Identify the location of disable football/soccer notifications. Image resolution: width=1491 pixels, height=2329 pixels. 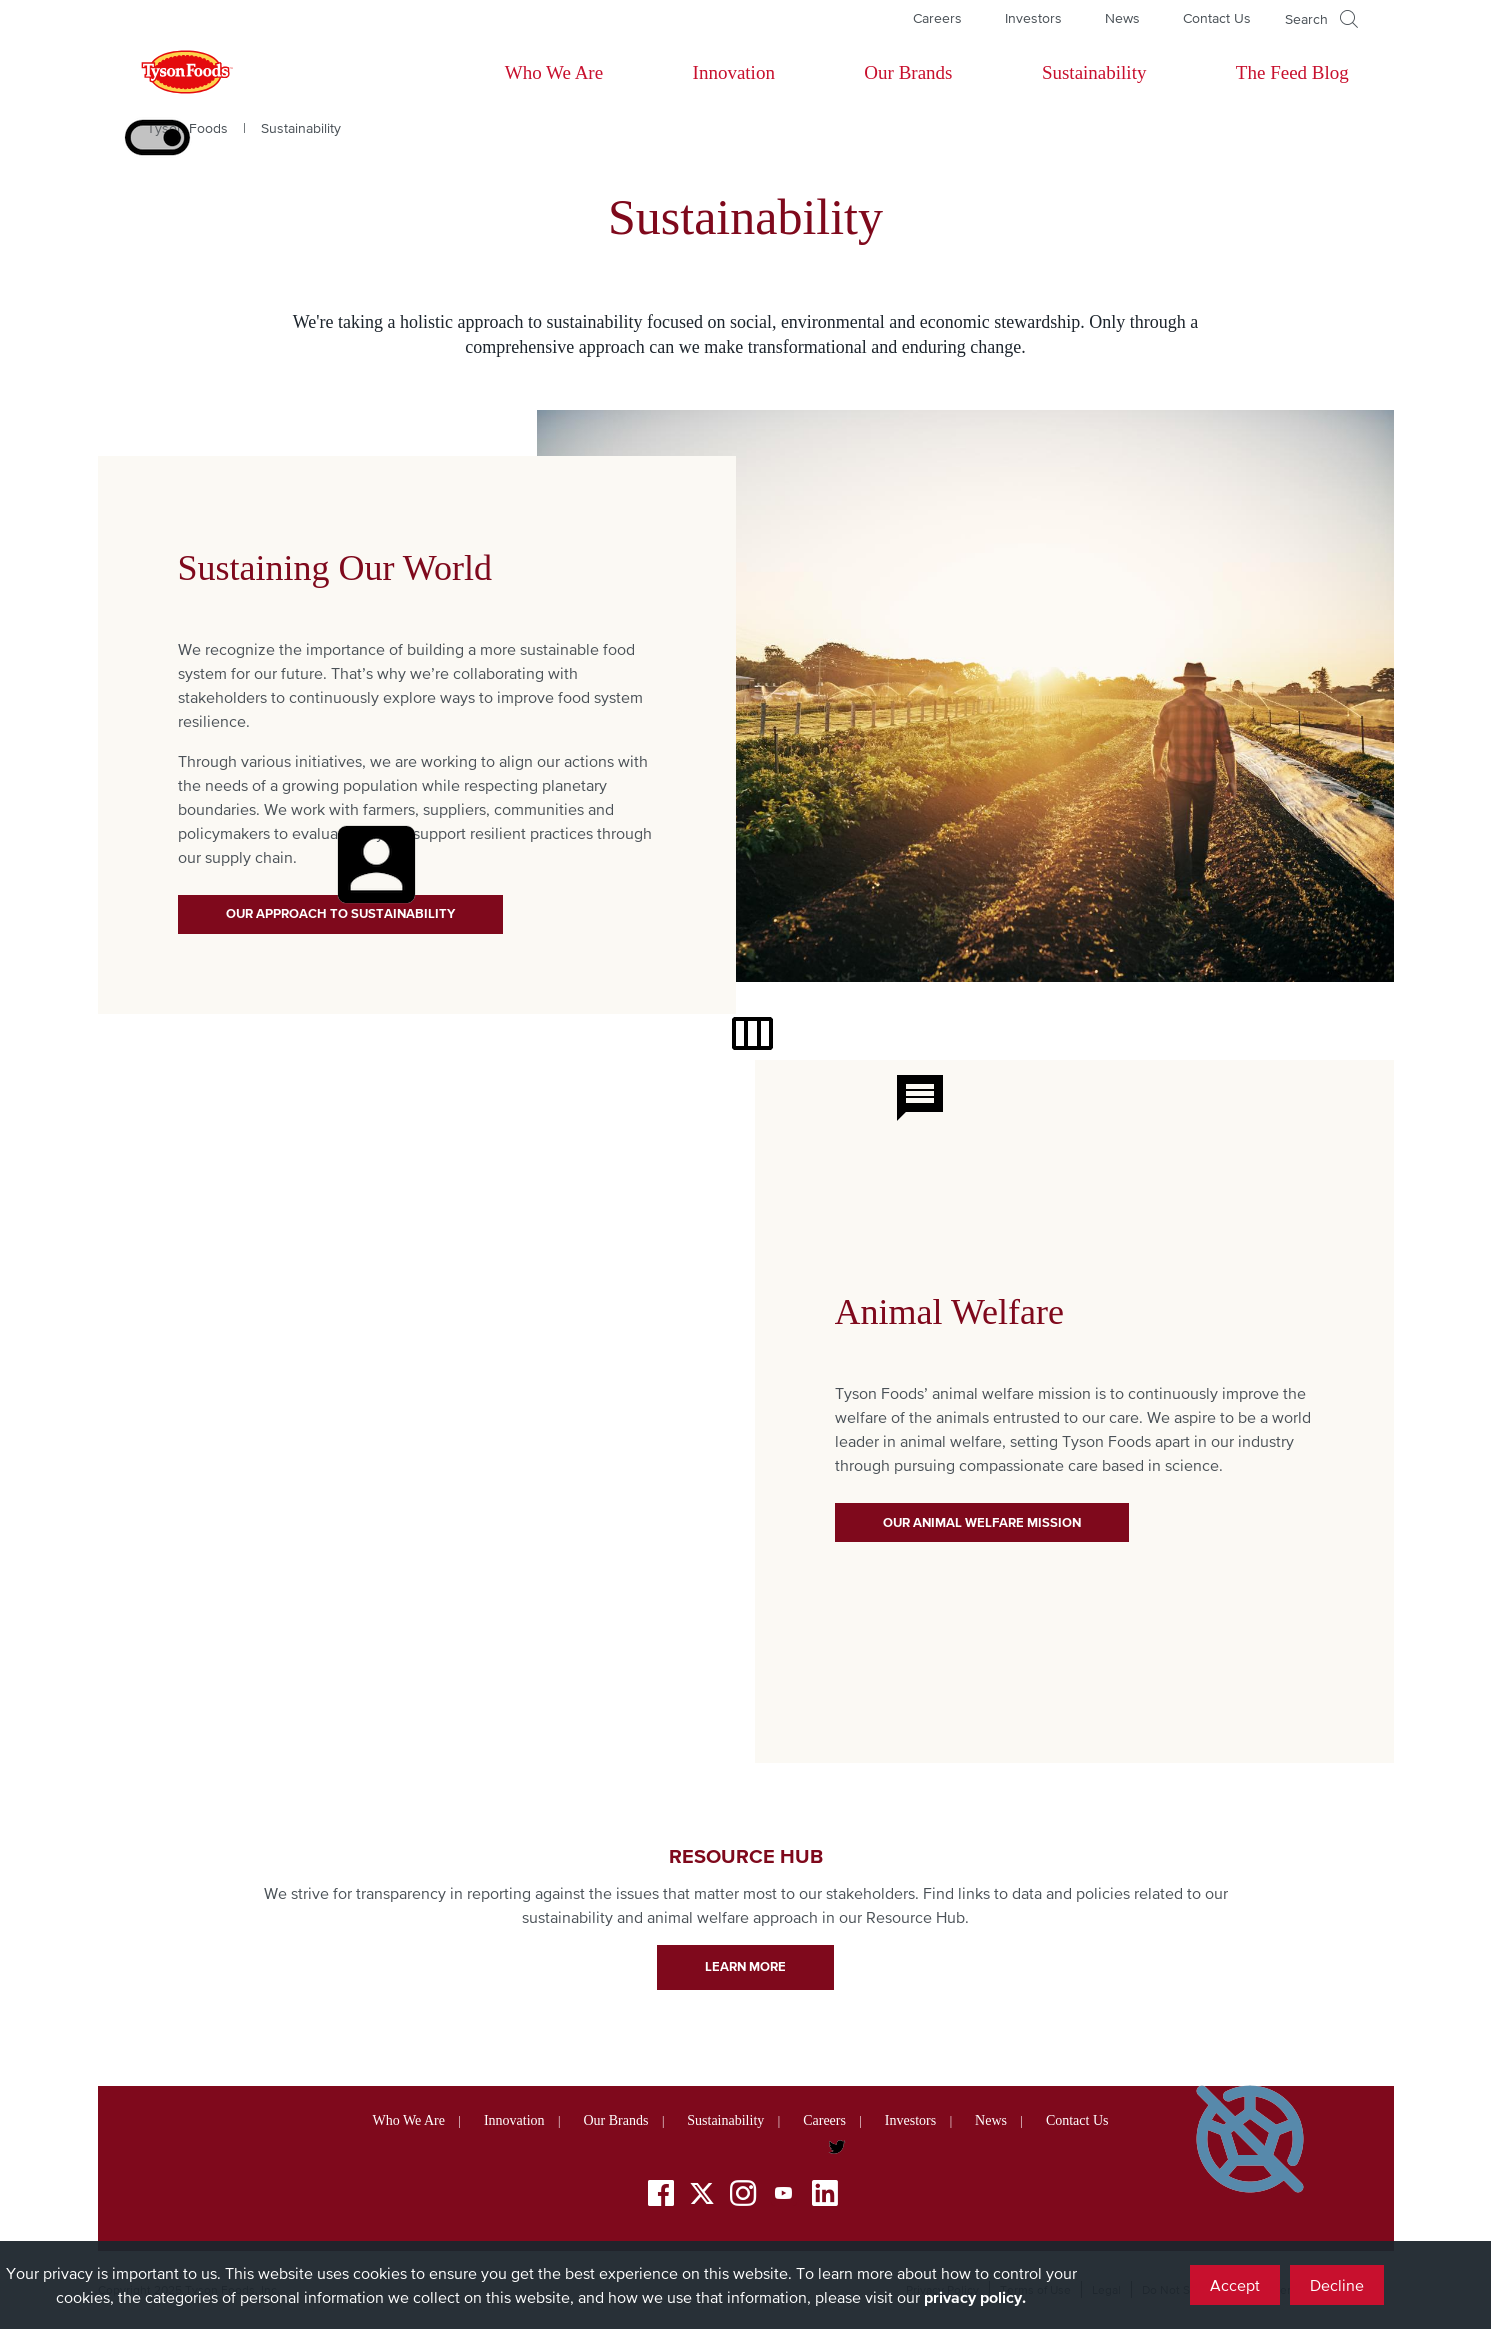
(1250, 2139).